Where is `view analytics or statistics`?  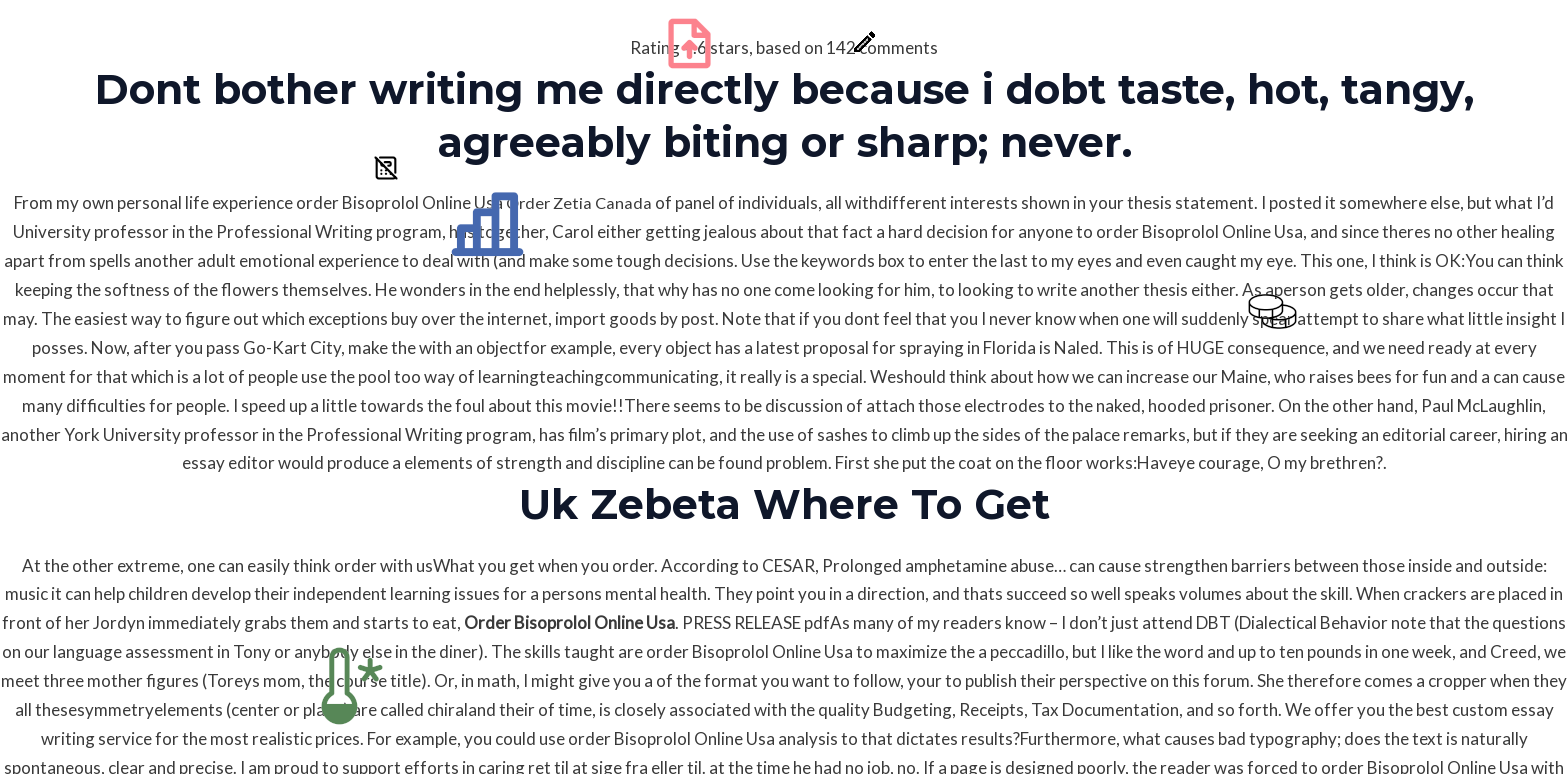
view analytics or statistics is located at coordinates (487, 225).